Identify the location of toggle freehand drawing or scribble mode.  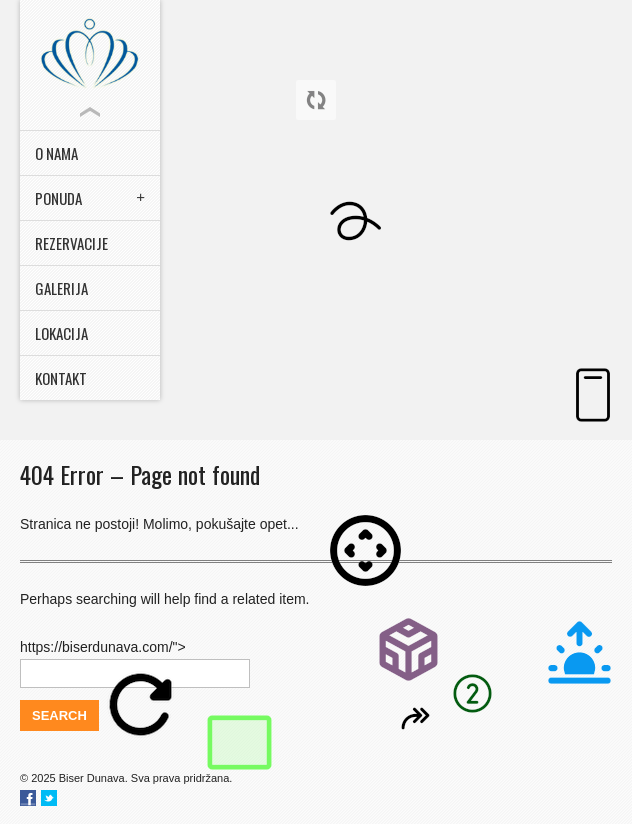
(353, 221).